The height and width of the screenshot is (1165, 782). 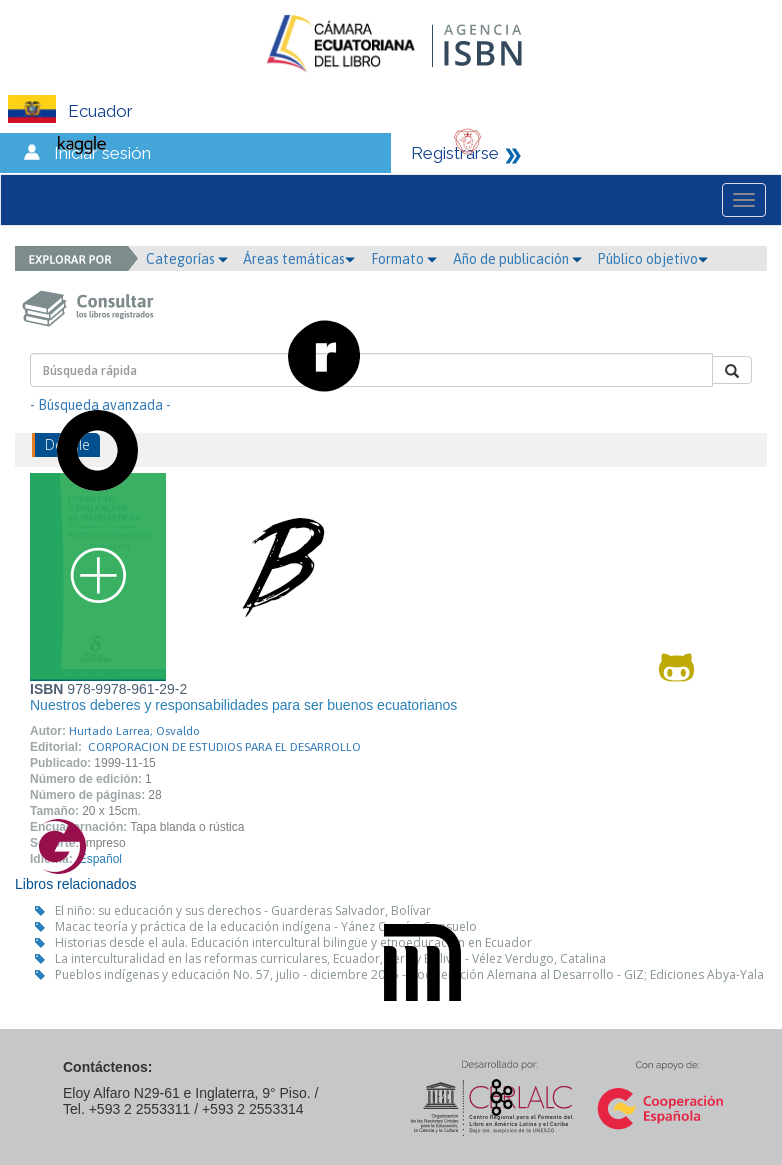 What do you see at coordinates (283, 567) in the screenshot?
I see `babel javascript compiler logo` at bounding box center [283, 567].